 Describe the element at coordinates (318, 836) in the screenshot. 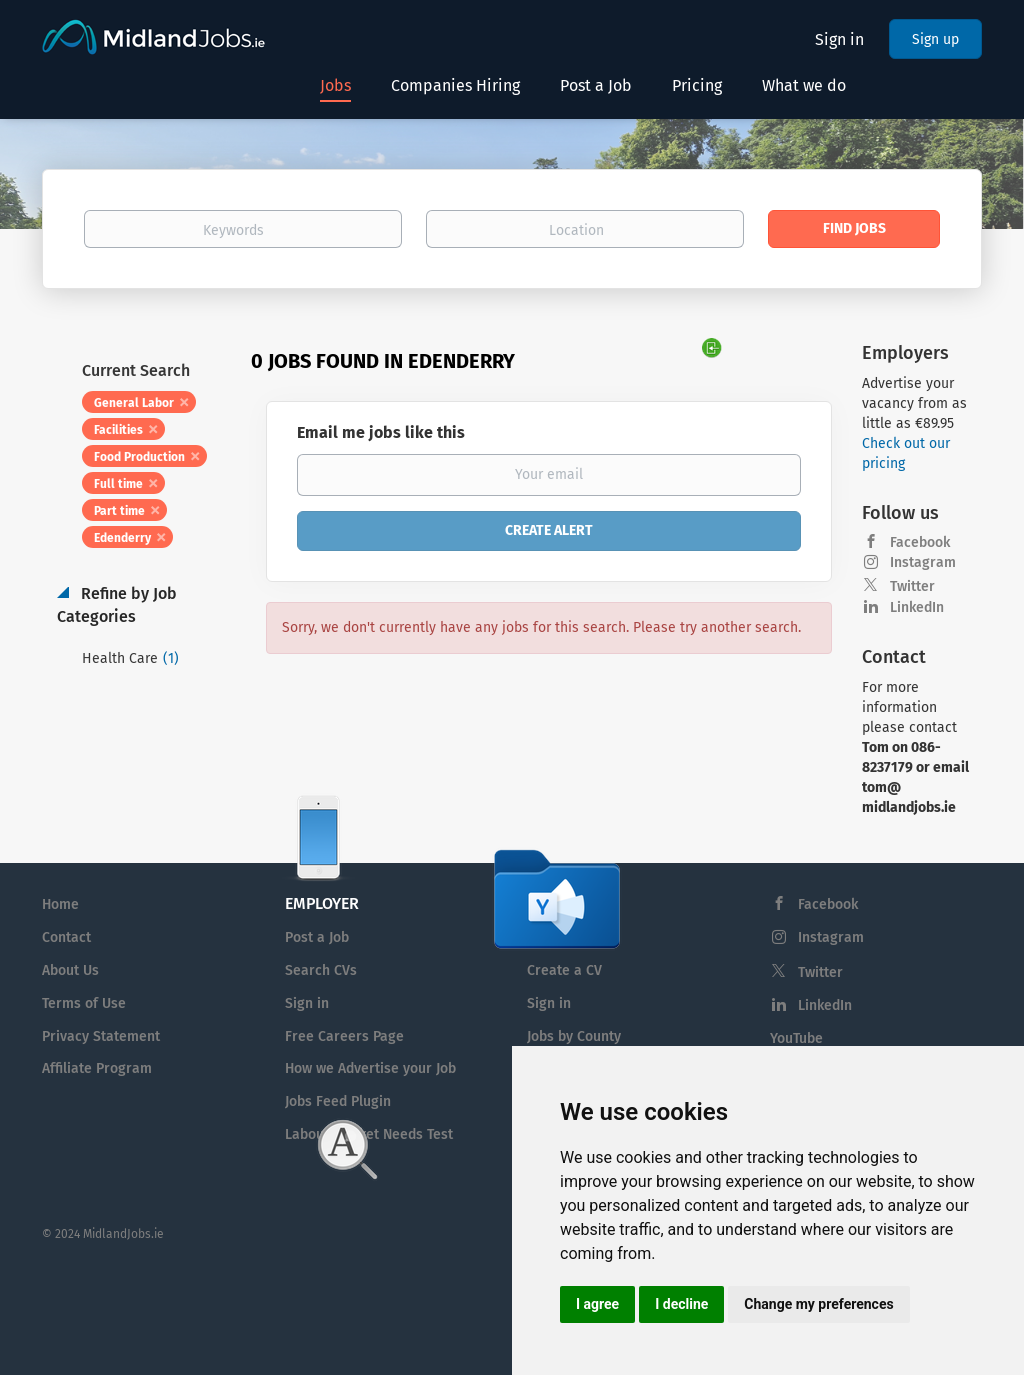

I see `iPod touch device connected` at that location.